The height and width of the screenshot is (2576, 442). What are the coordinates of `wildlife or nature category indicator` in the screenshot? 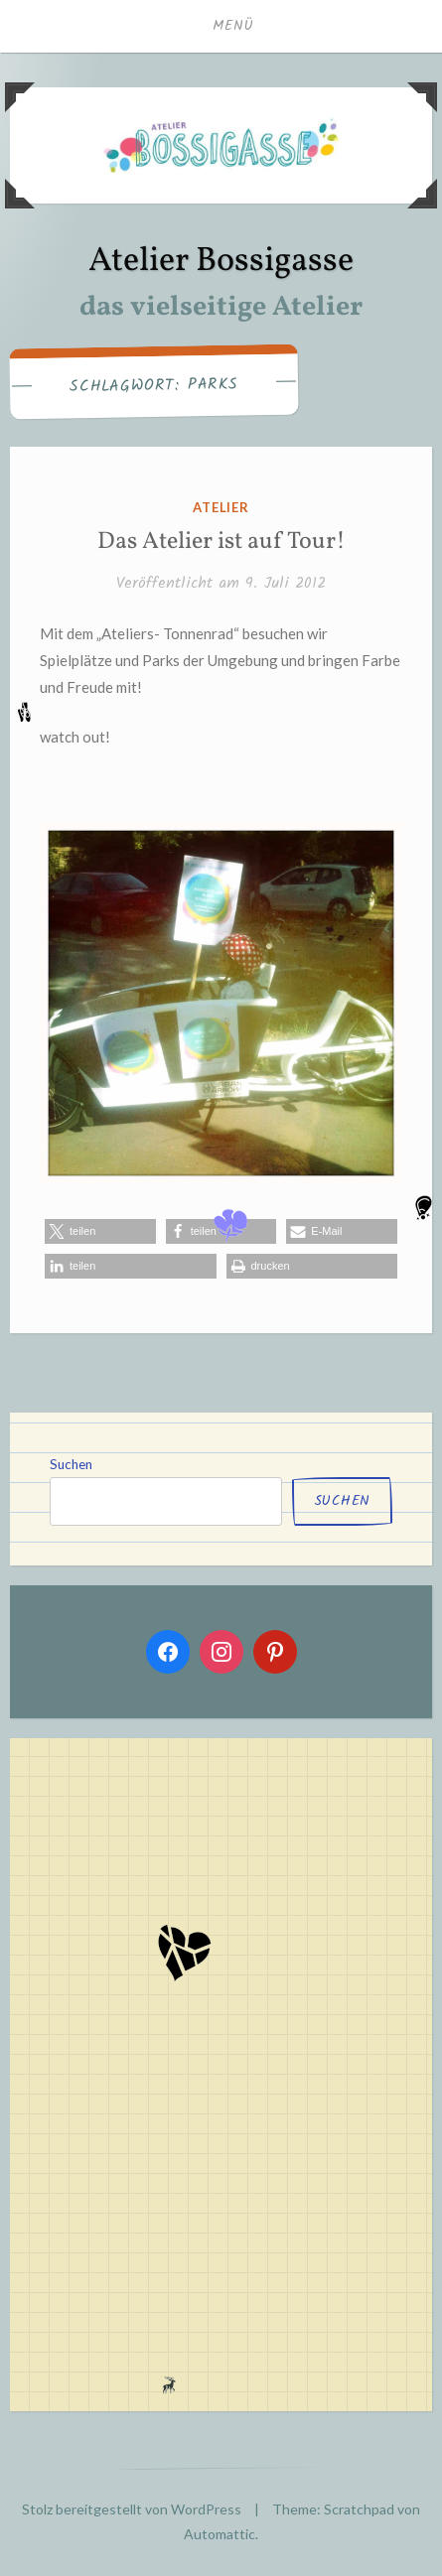 It's located at (169, 2384).